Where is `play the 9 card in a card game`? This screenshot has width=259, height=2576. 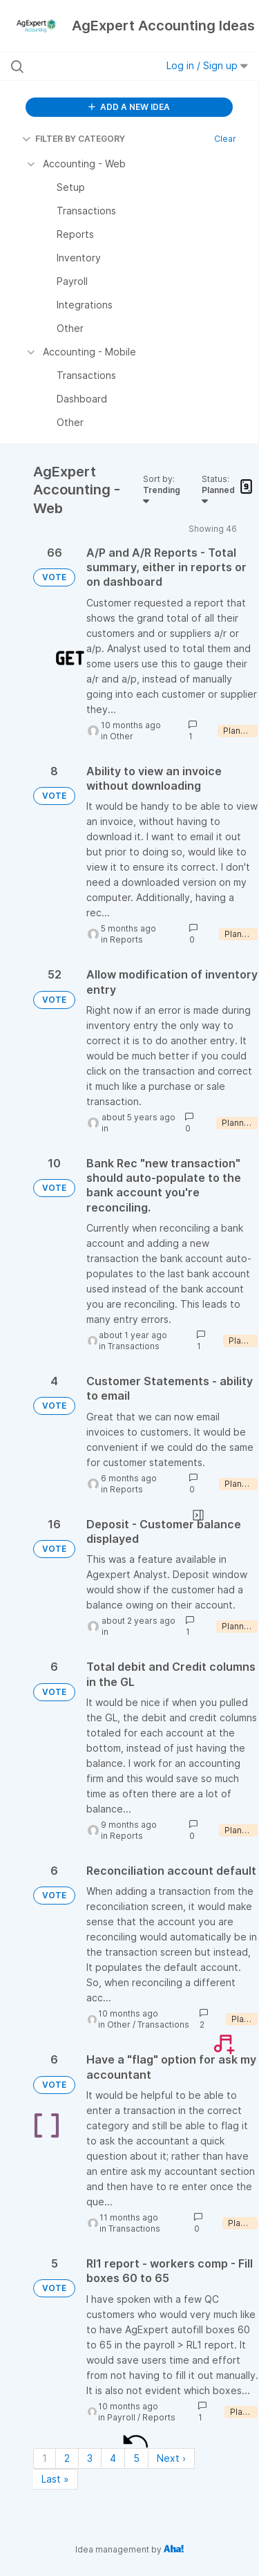 play the 9 card in a card game is located at coordinates (246, 486).